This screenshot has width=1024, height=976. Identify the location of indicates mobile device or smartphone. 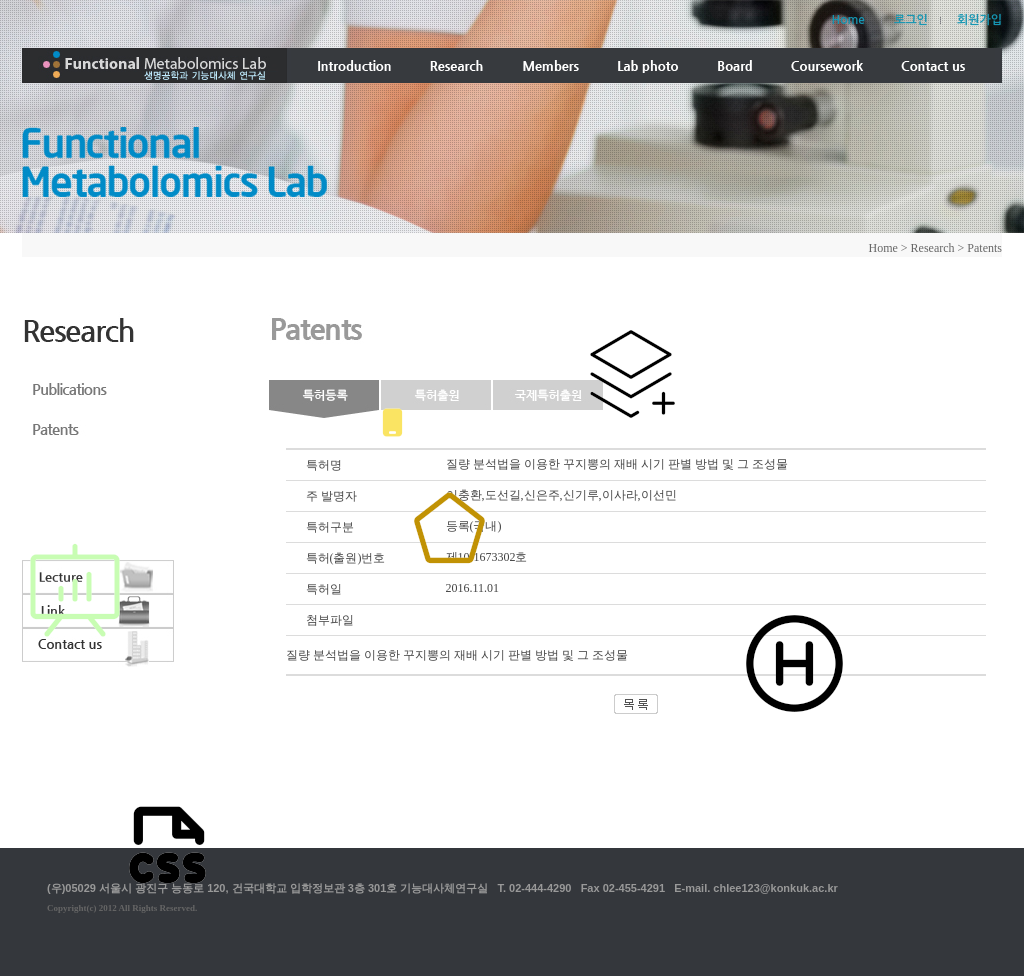
(392, 422).